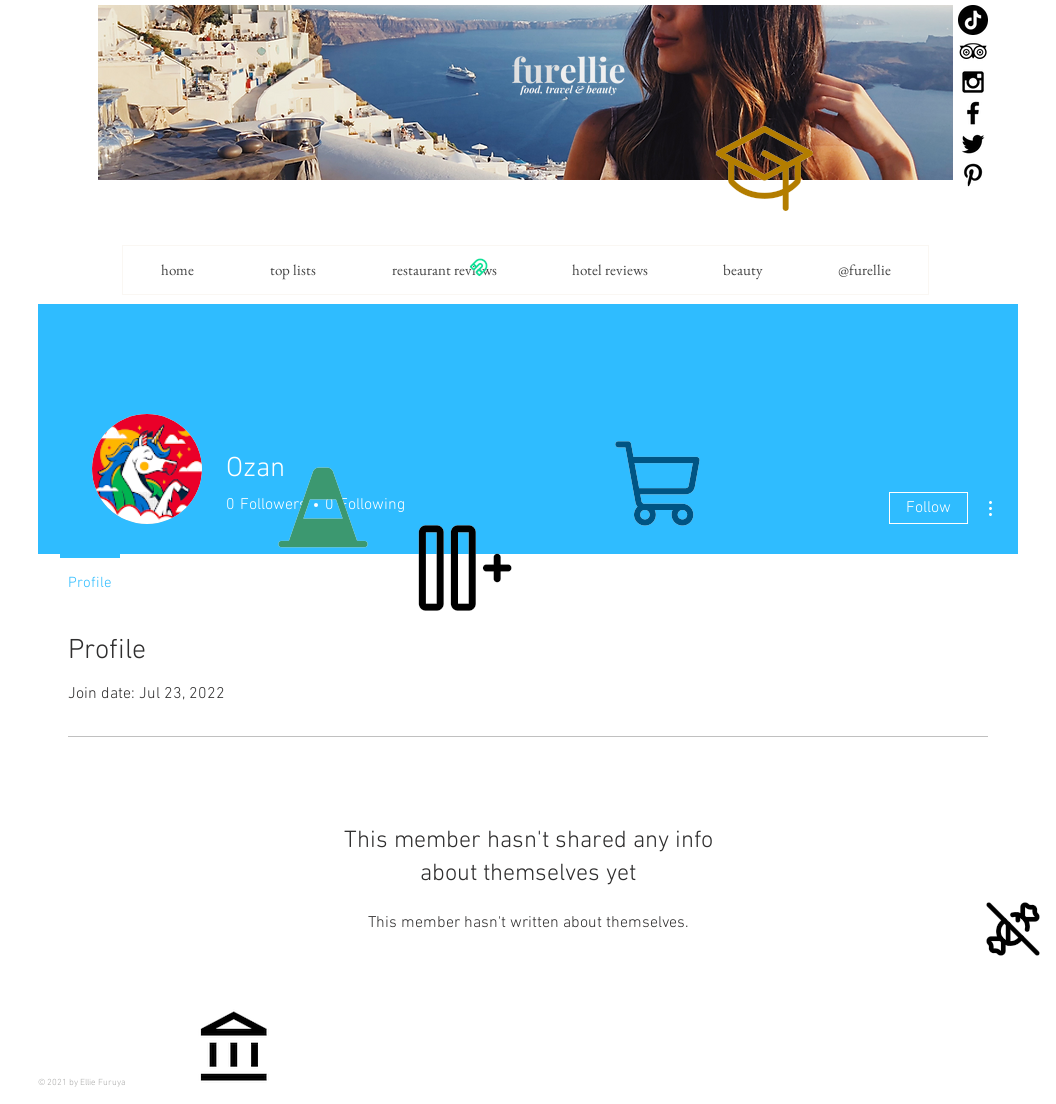  What do you see at coordinates (235, 1049) in the screenshot?
I see `access banking or financial services` at bounding box center [235, 1049].